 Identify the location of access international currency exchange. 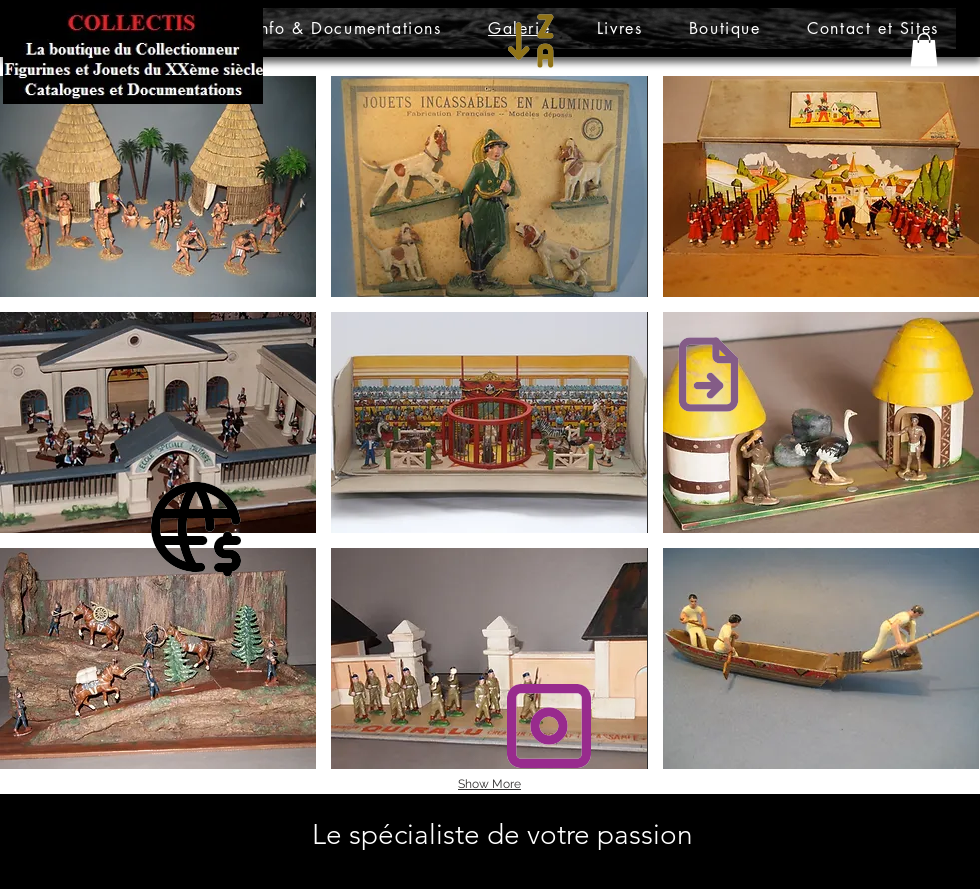
(196, 527).